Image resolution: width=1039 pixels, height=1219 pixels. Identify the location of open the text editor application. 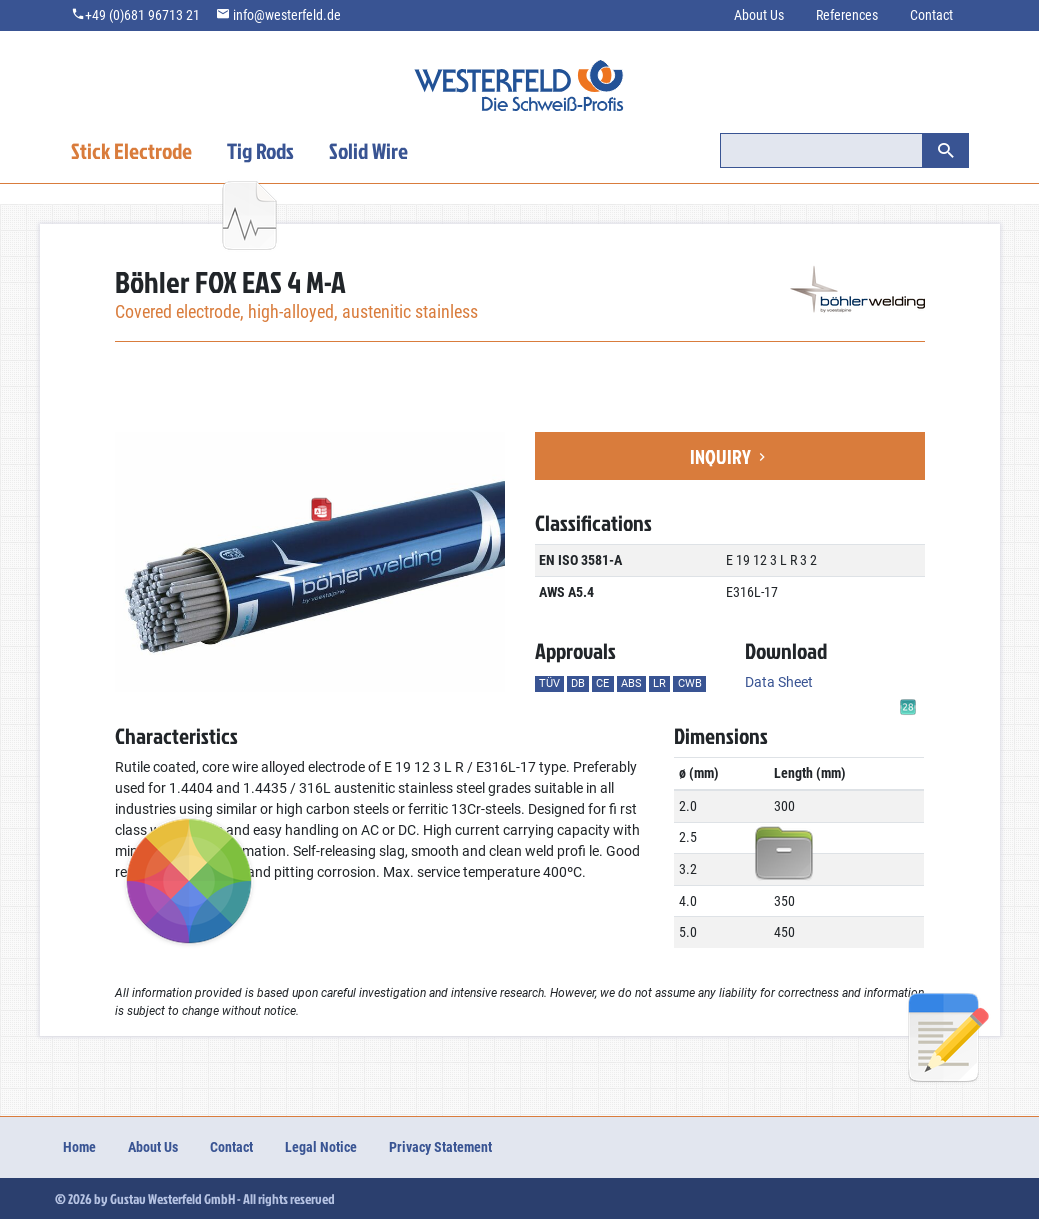
(943, 1037).